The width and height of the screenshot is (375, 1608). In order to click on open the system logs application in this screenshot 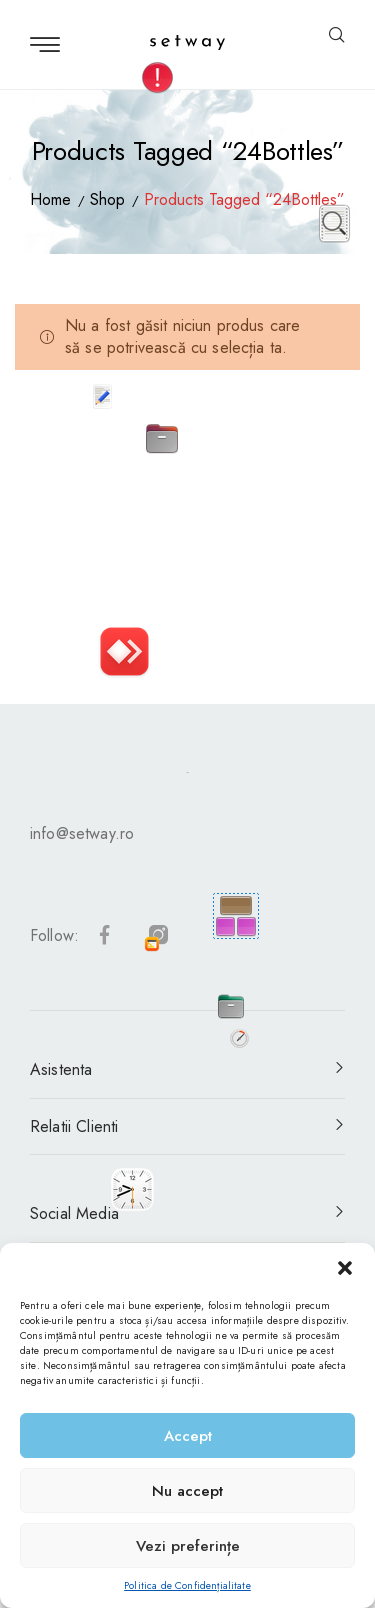, I will do `click(334, 223)`.